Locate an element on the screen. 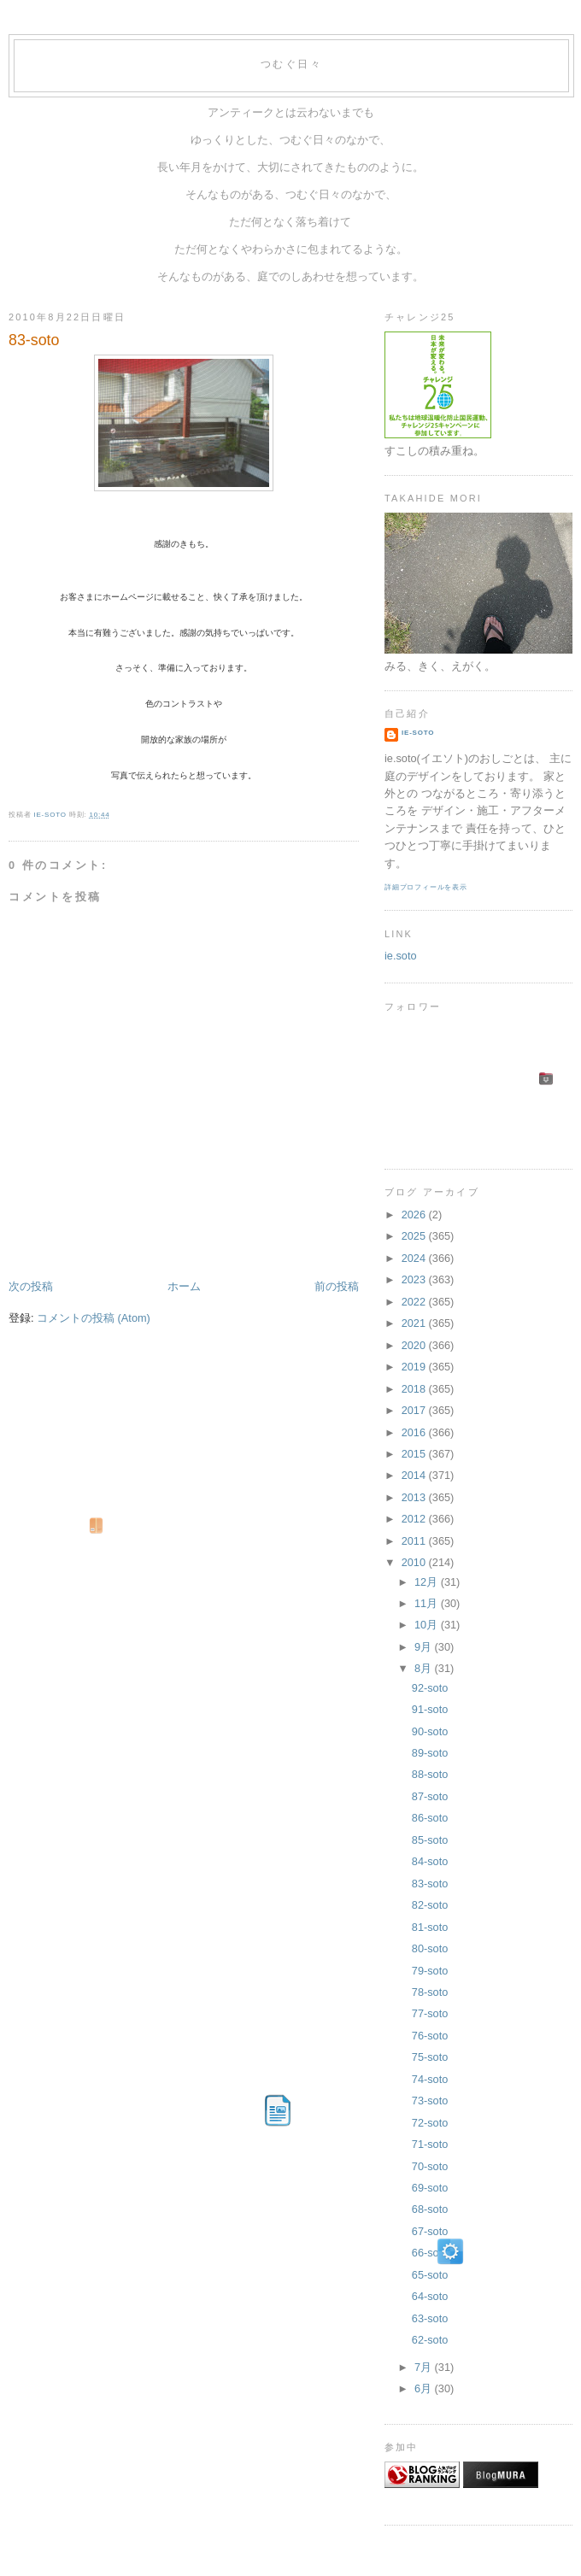 The height and width of the screenshot is (2576, 581). open your dropbox folder is located at coordinates (546, 1078).